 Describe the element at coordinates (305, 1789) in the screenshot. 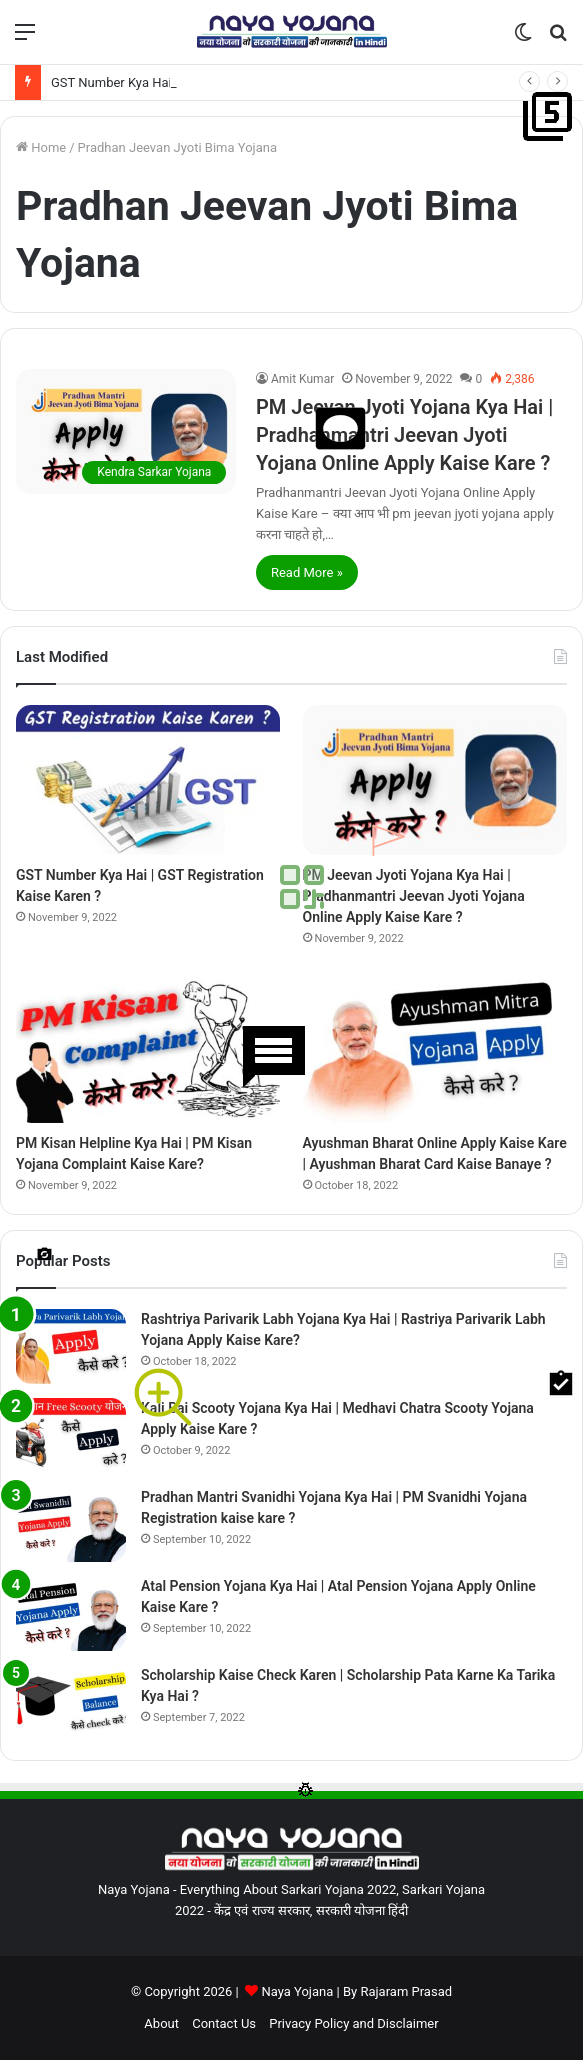

I see `access pest control services` at that location.